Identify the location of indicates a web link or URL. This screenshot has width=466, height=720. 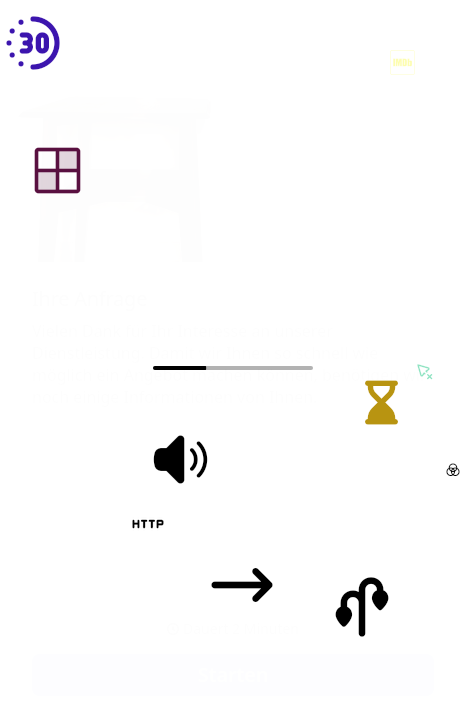
(148, 524).